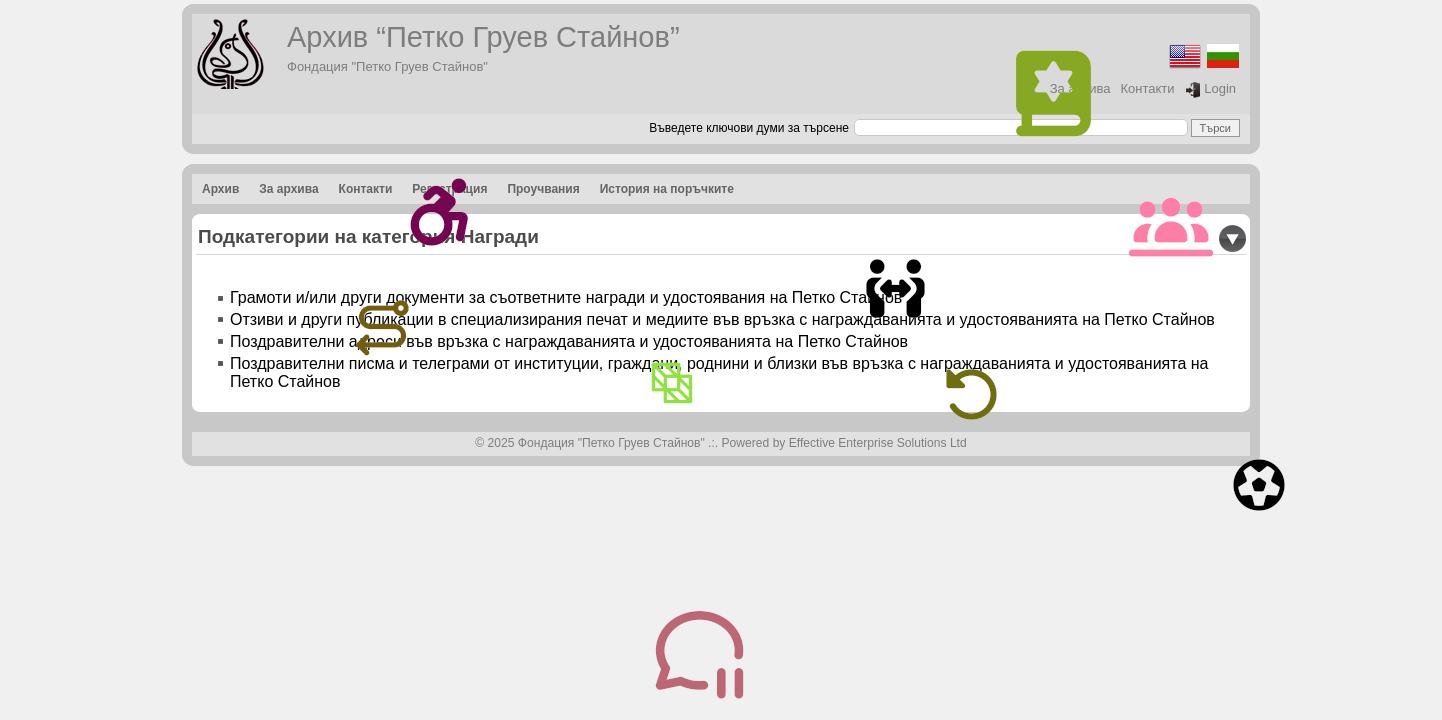 Image resolution: width=1442 pixels, height=720 pixels. What do you see at coordinates (672, 383) in the screenshot?
I see `exclude overlapping areas from selection` at bounding box center [672, 383].